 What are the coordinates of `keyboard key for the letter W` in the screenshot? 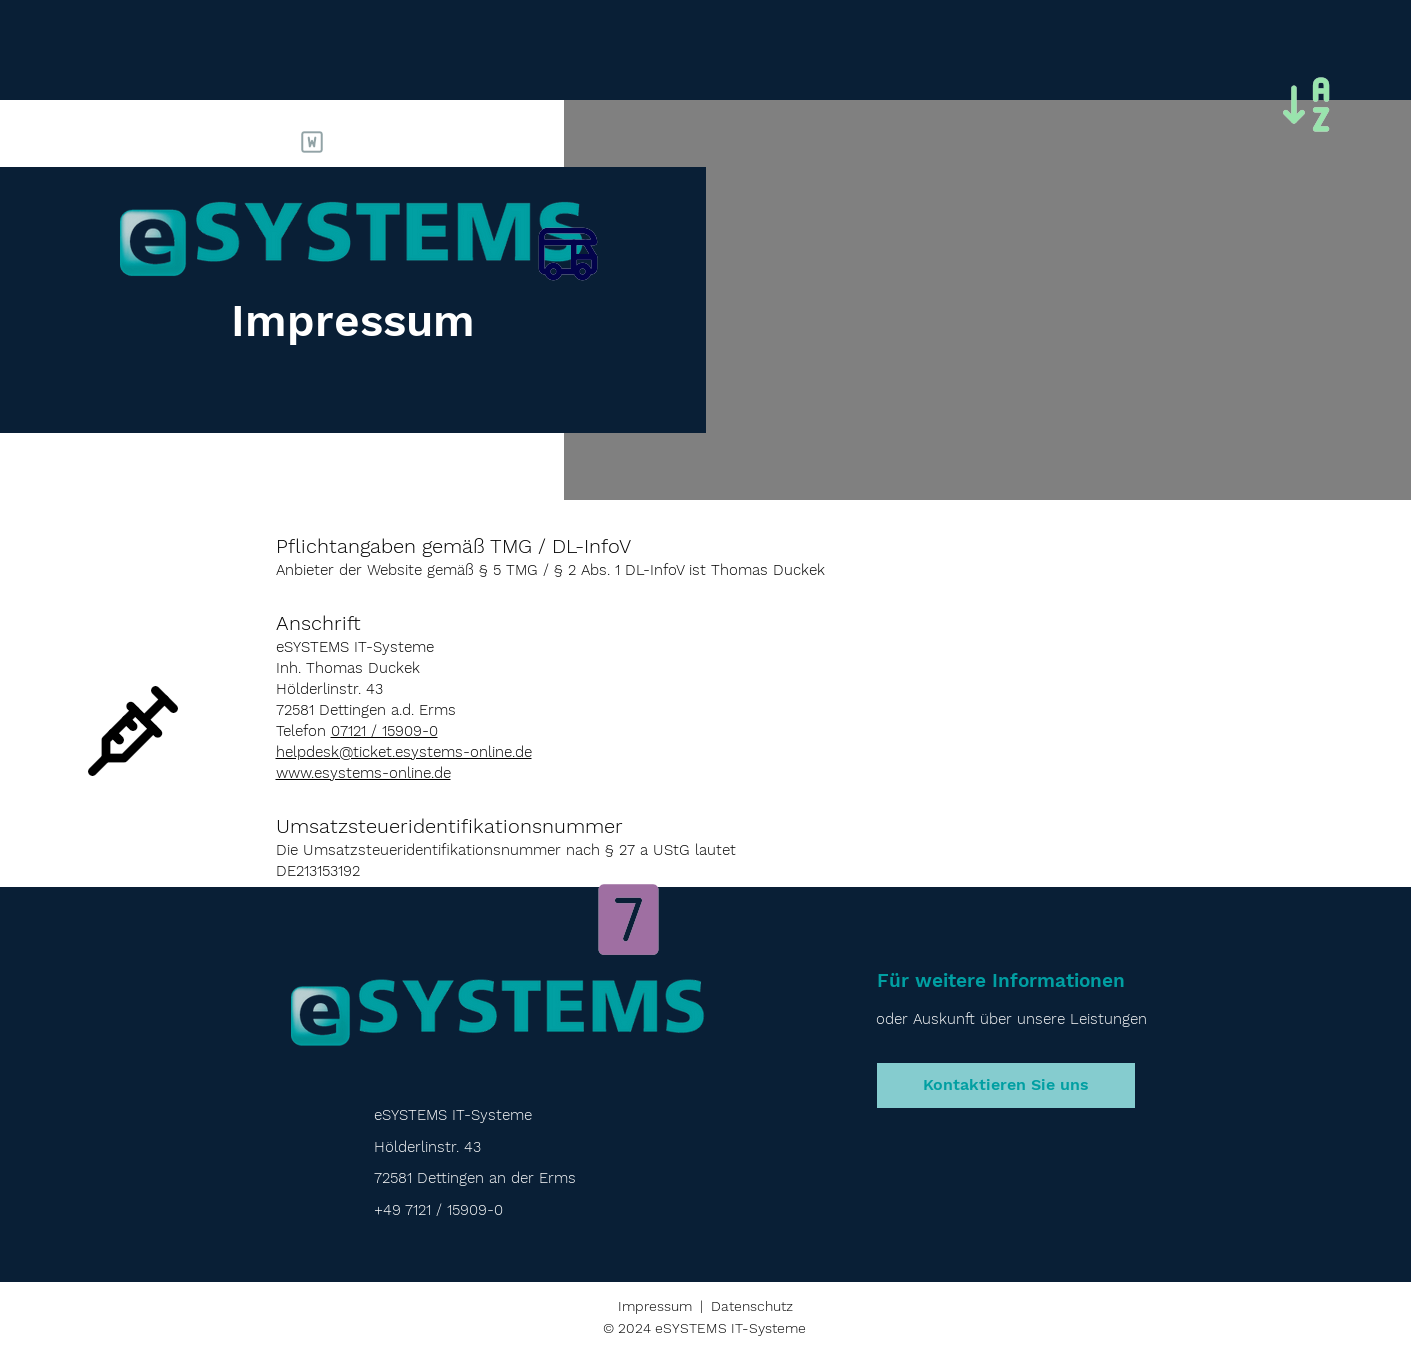 It's located at (312, 142).